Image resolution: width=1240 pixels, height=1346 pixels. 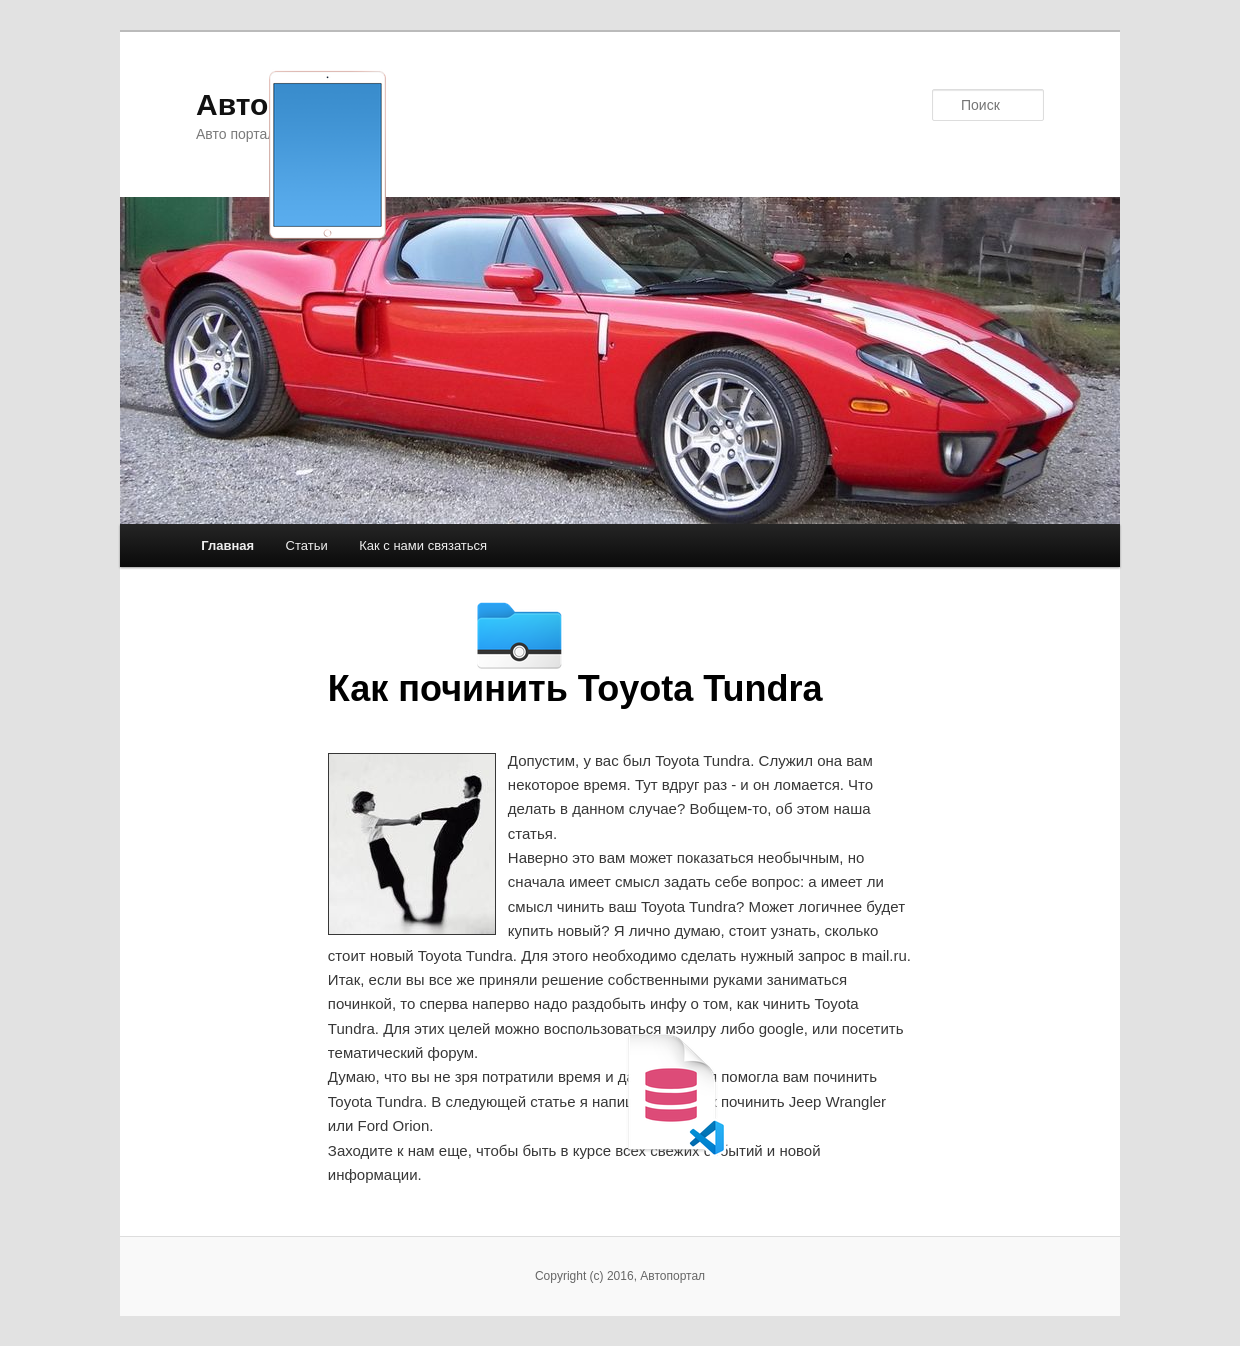 What do you see at coordinates (327, 156) in the screenshot?
I see `connected iPad Pro device` at bounding box center [327, 156].